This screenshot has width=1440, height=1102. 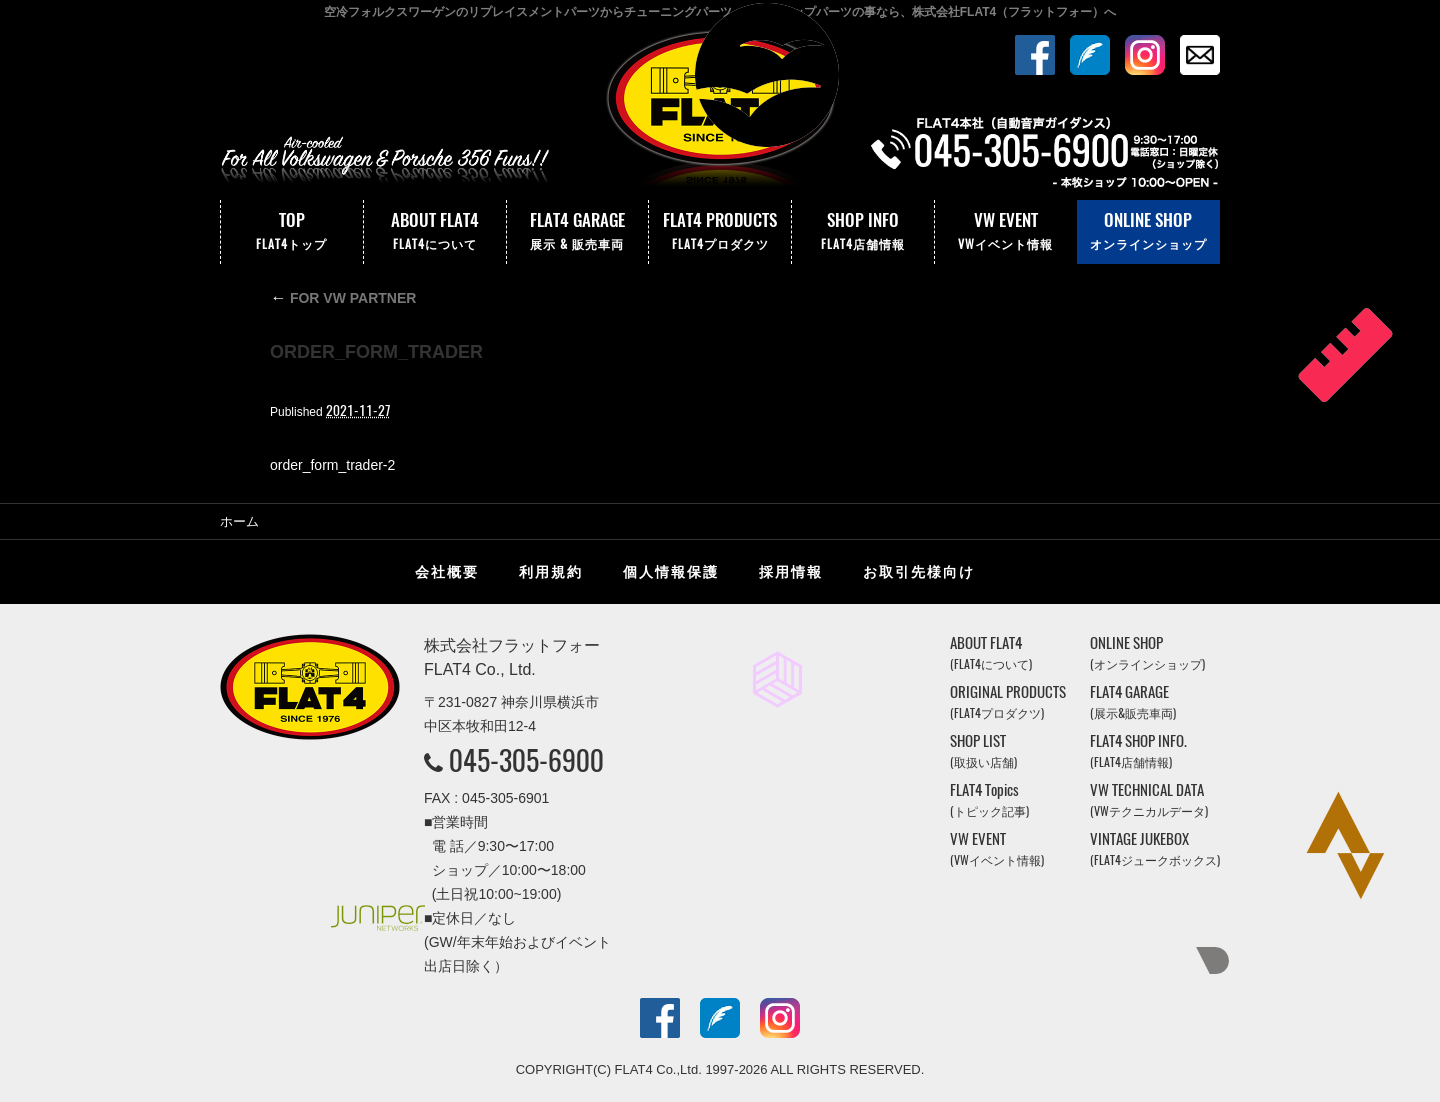 I want to click on access measurement or ruler tool, so click(x=1345, y=352).